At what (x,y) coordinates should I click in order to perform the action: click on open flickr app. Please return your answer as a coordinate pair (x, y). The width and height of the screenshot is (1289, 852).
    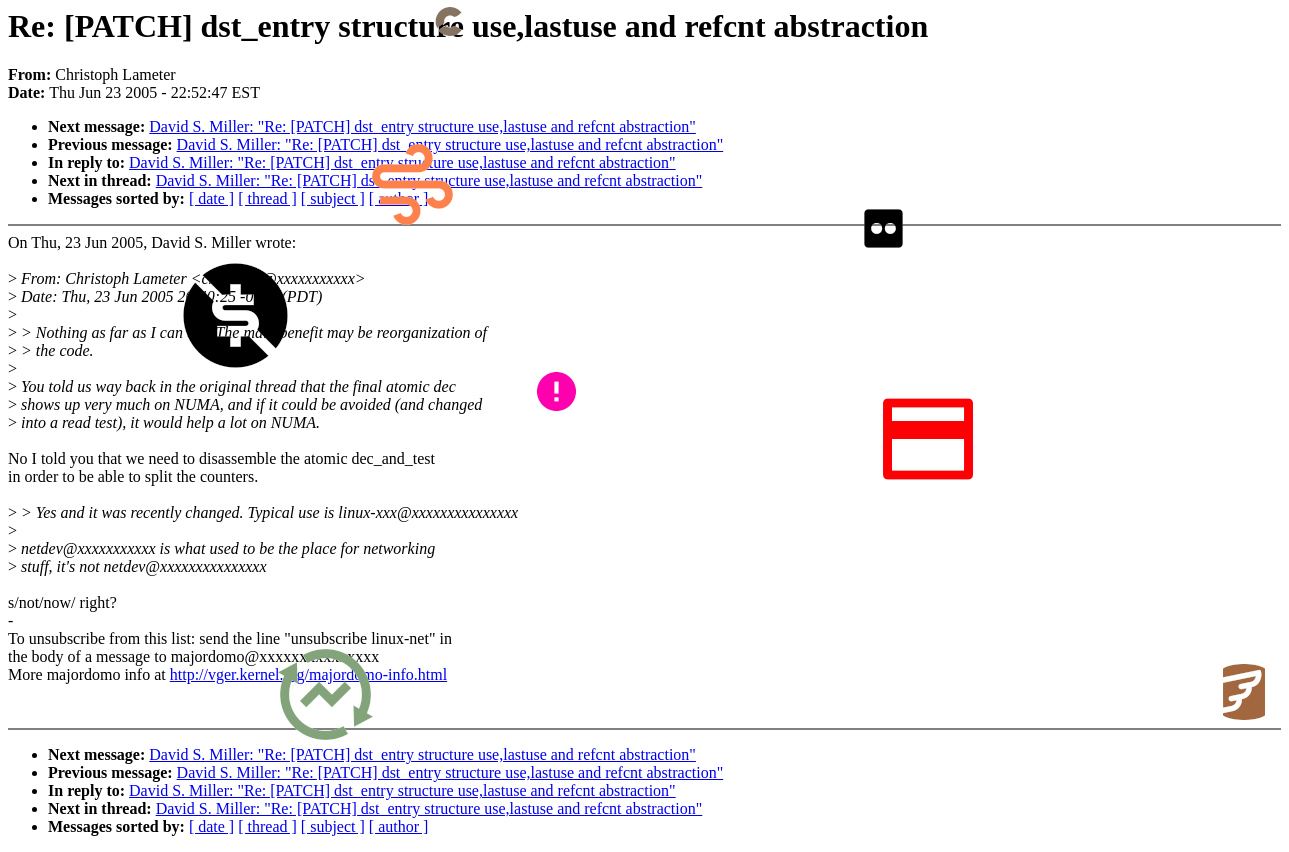
    Looking at the image, I should click on (883, 228).